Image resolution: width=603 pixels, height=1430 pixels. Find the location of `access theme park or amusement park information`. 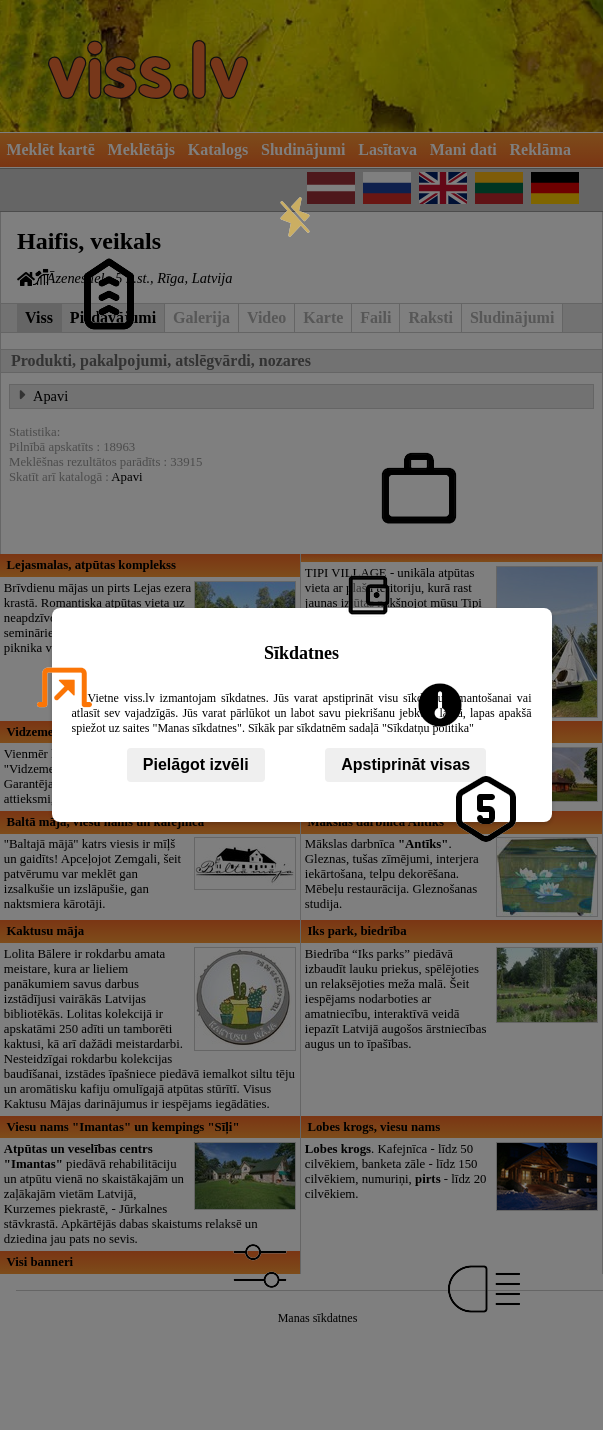

access theme park or amusement park information is located at coordinates (41, 277).